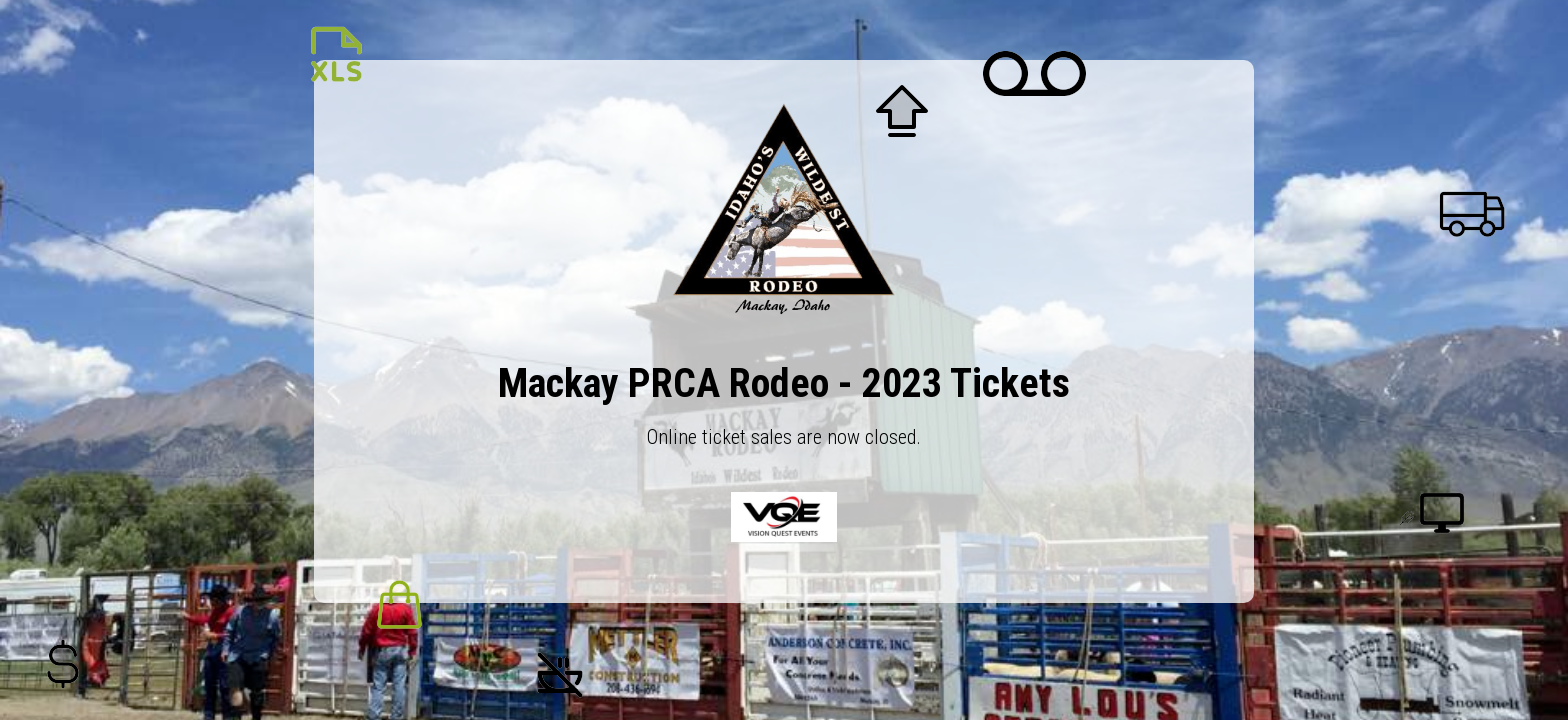 The height and width of the screenshot is (720, 1568). I want to click on soup or hot food unavailable, so click(560, 675).